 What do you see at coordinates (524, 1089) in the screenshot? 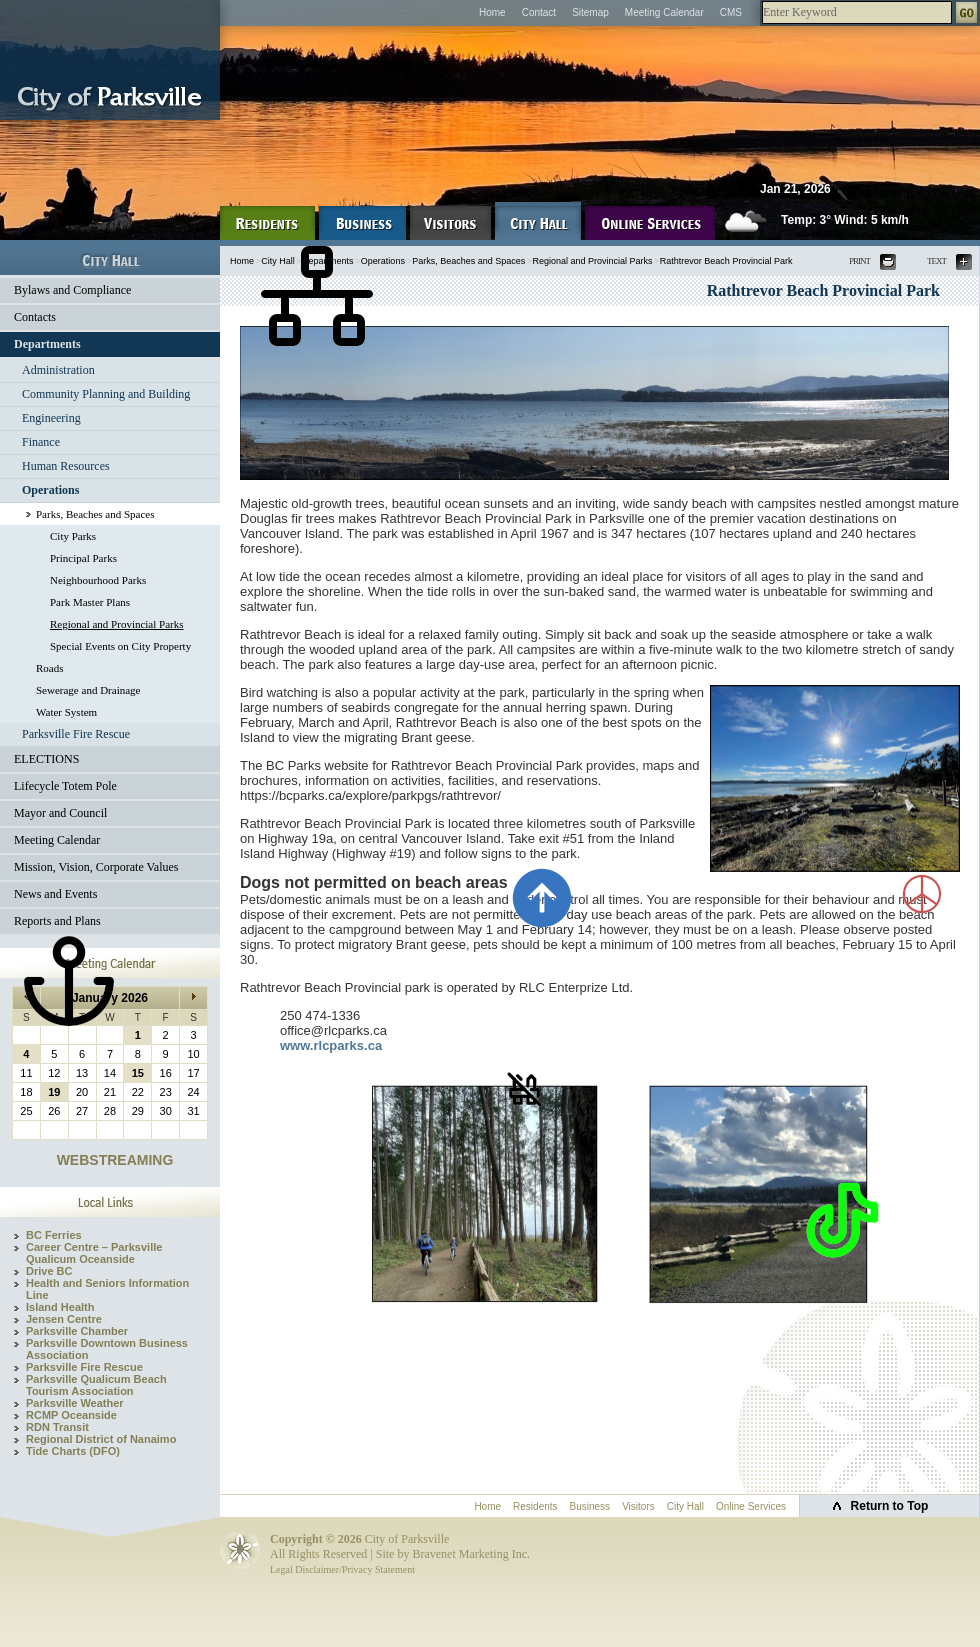
I see `disable boundary or perimeter settings` at bounding box center [524, 1089].